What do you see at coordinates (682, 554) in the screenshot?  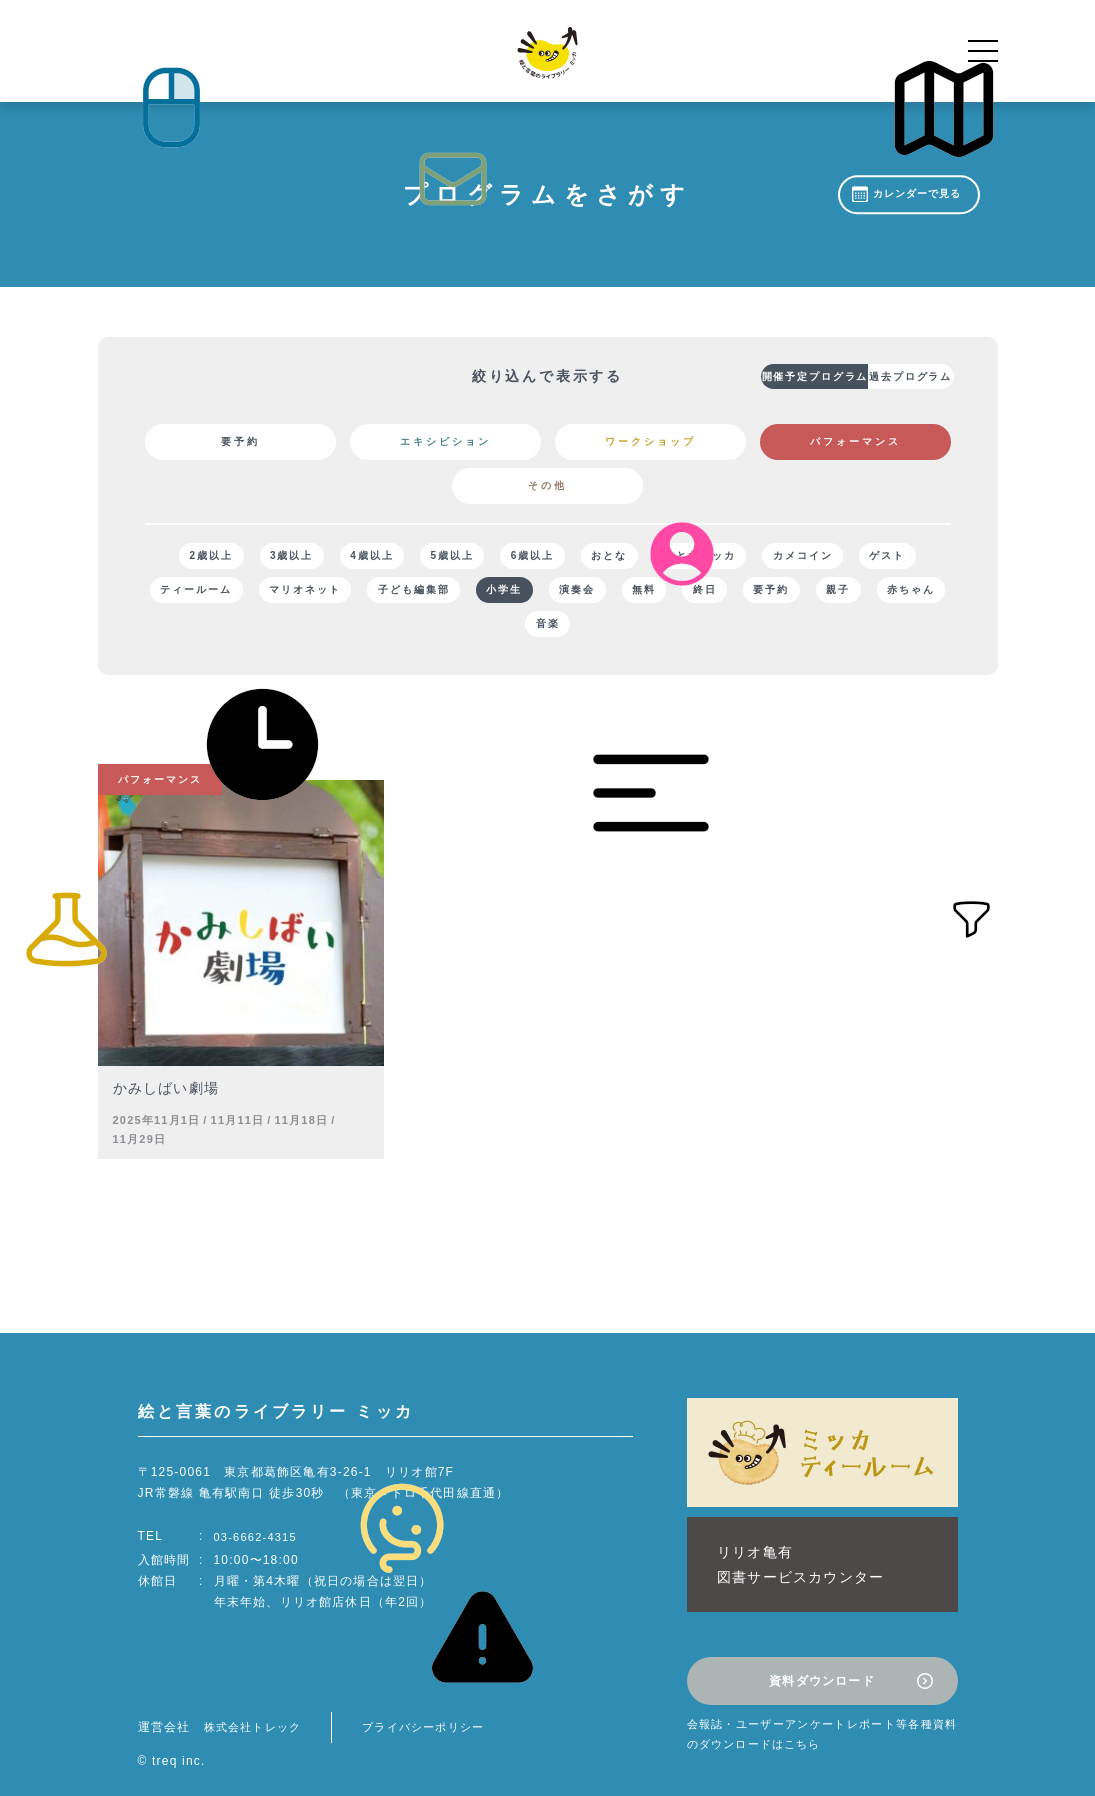 I see `view your profile` at bounding box center [682, 554].